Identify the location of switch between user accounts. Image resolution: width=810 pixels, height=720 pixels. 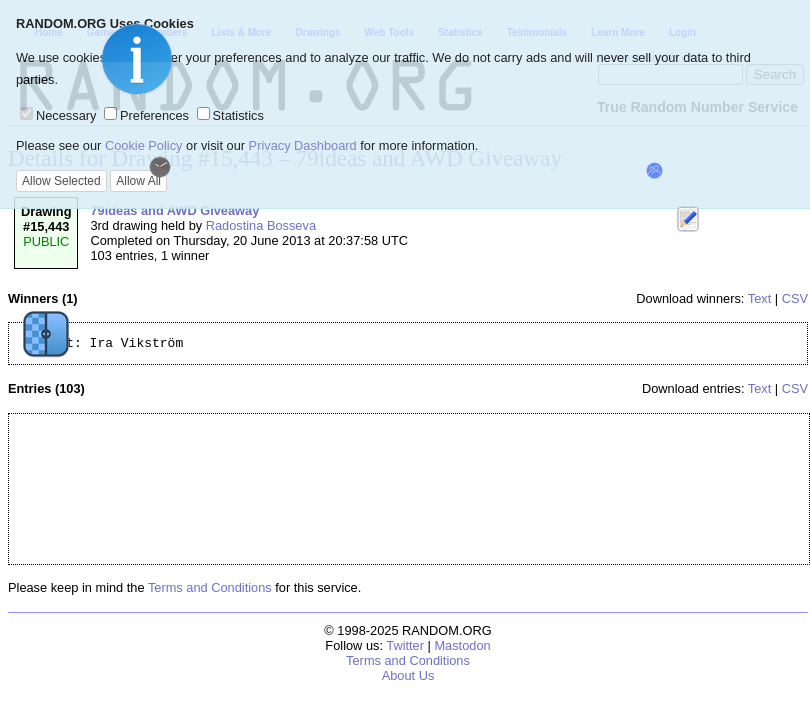
(654, 170).